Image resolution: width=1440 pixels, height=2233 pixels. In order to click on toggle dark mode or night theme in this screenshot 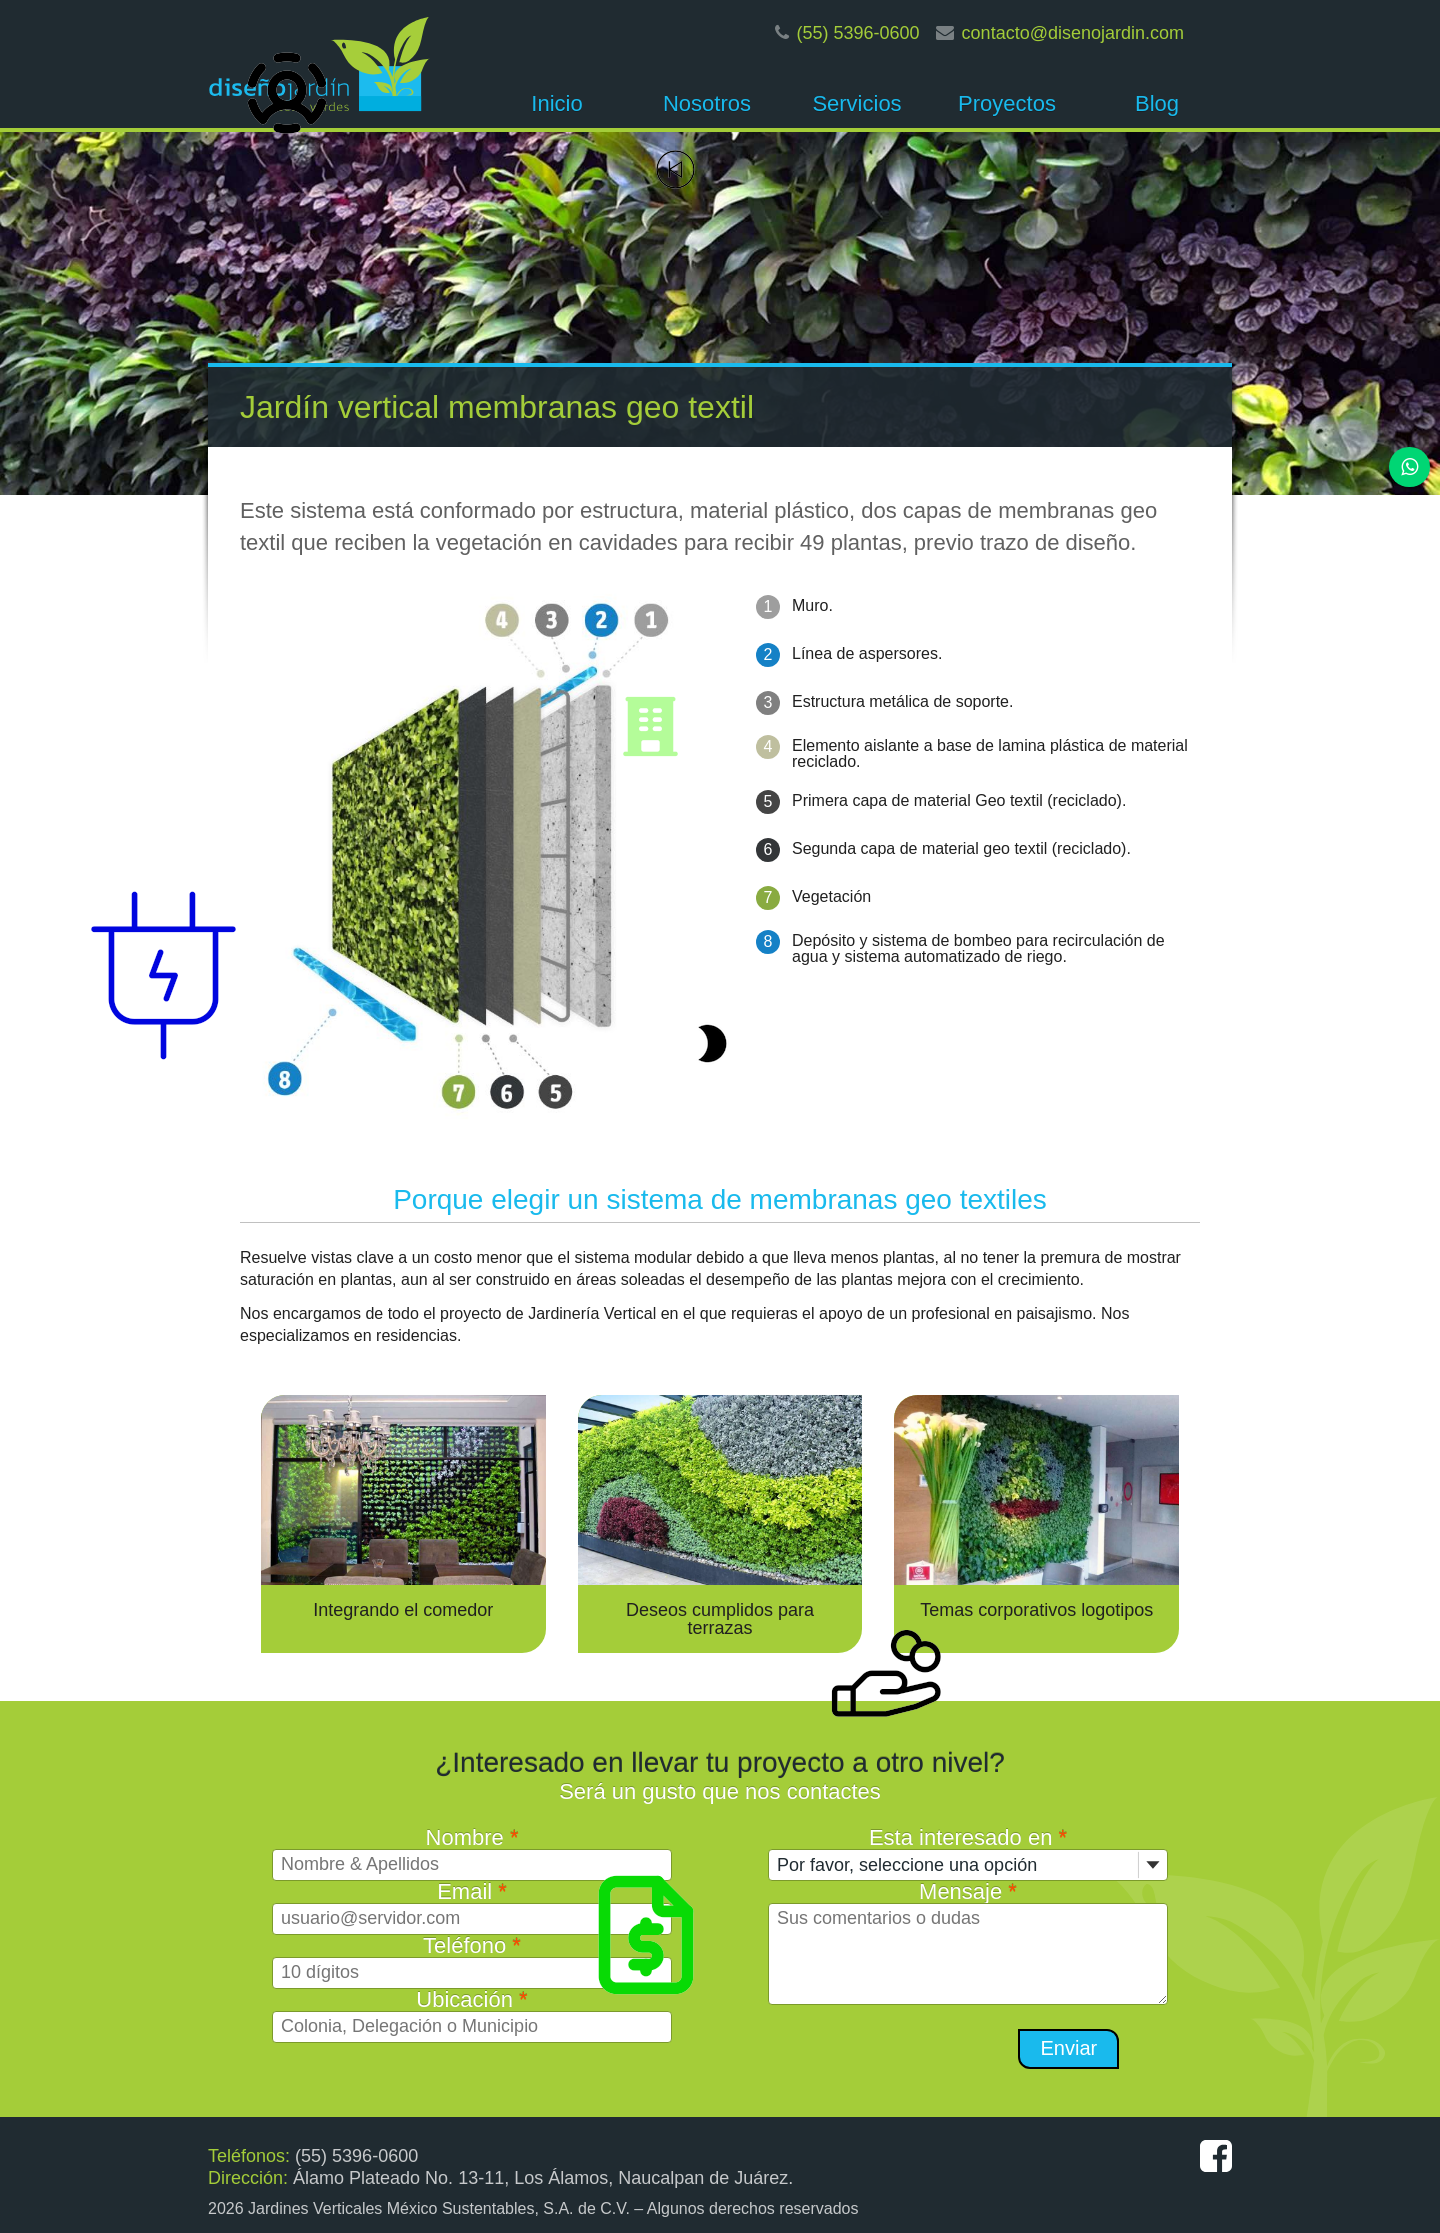, I will do `click(711, 1043)`.